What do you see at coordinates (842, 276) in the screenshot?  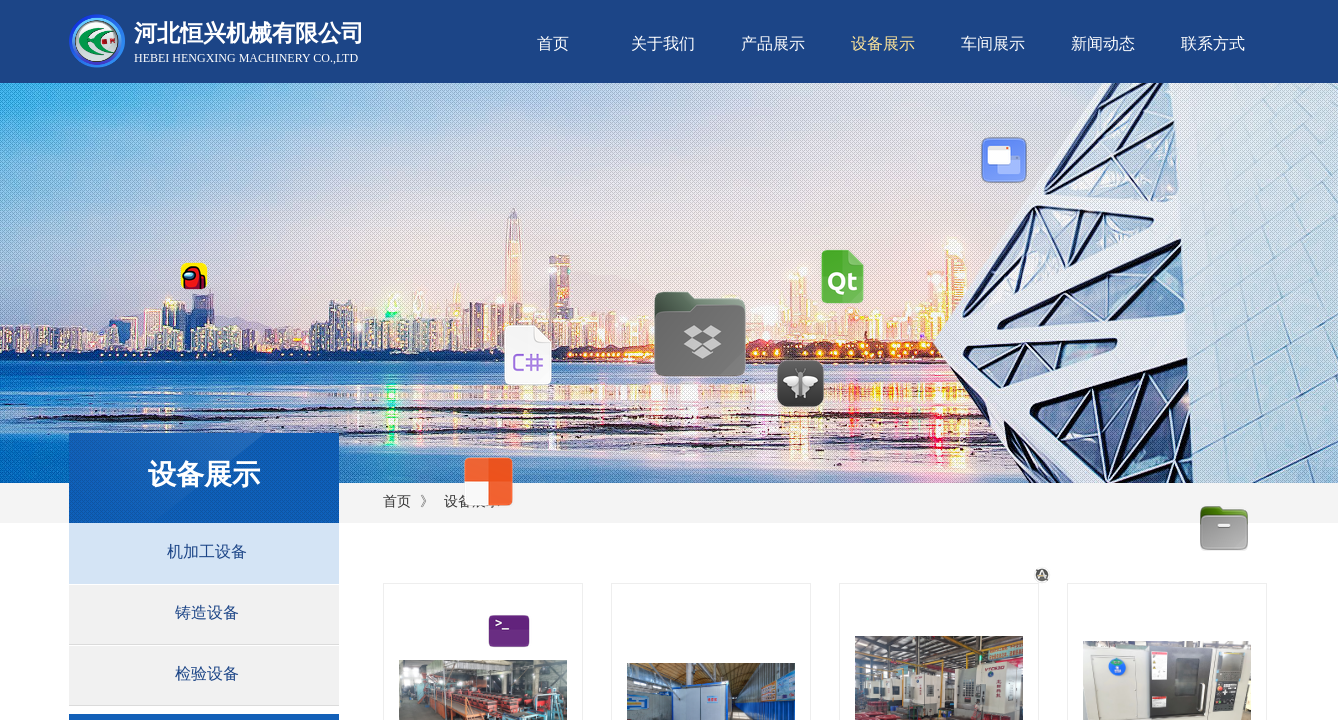 I see `a QML source code file` at bounding box center [842, 276].